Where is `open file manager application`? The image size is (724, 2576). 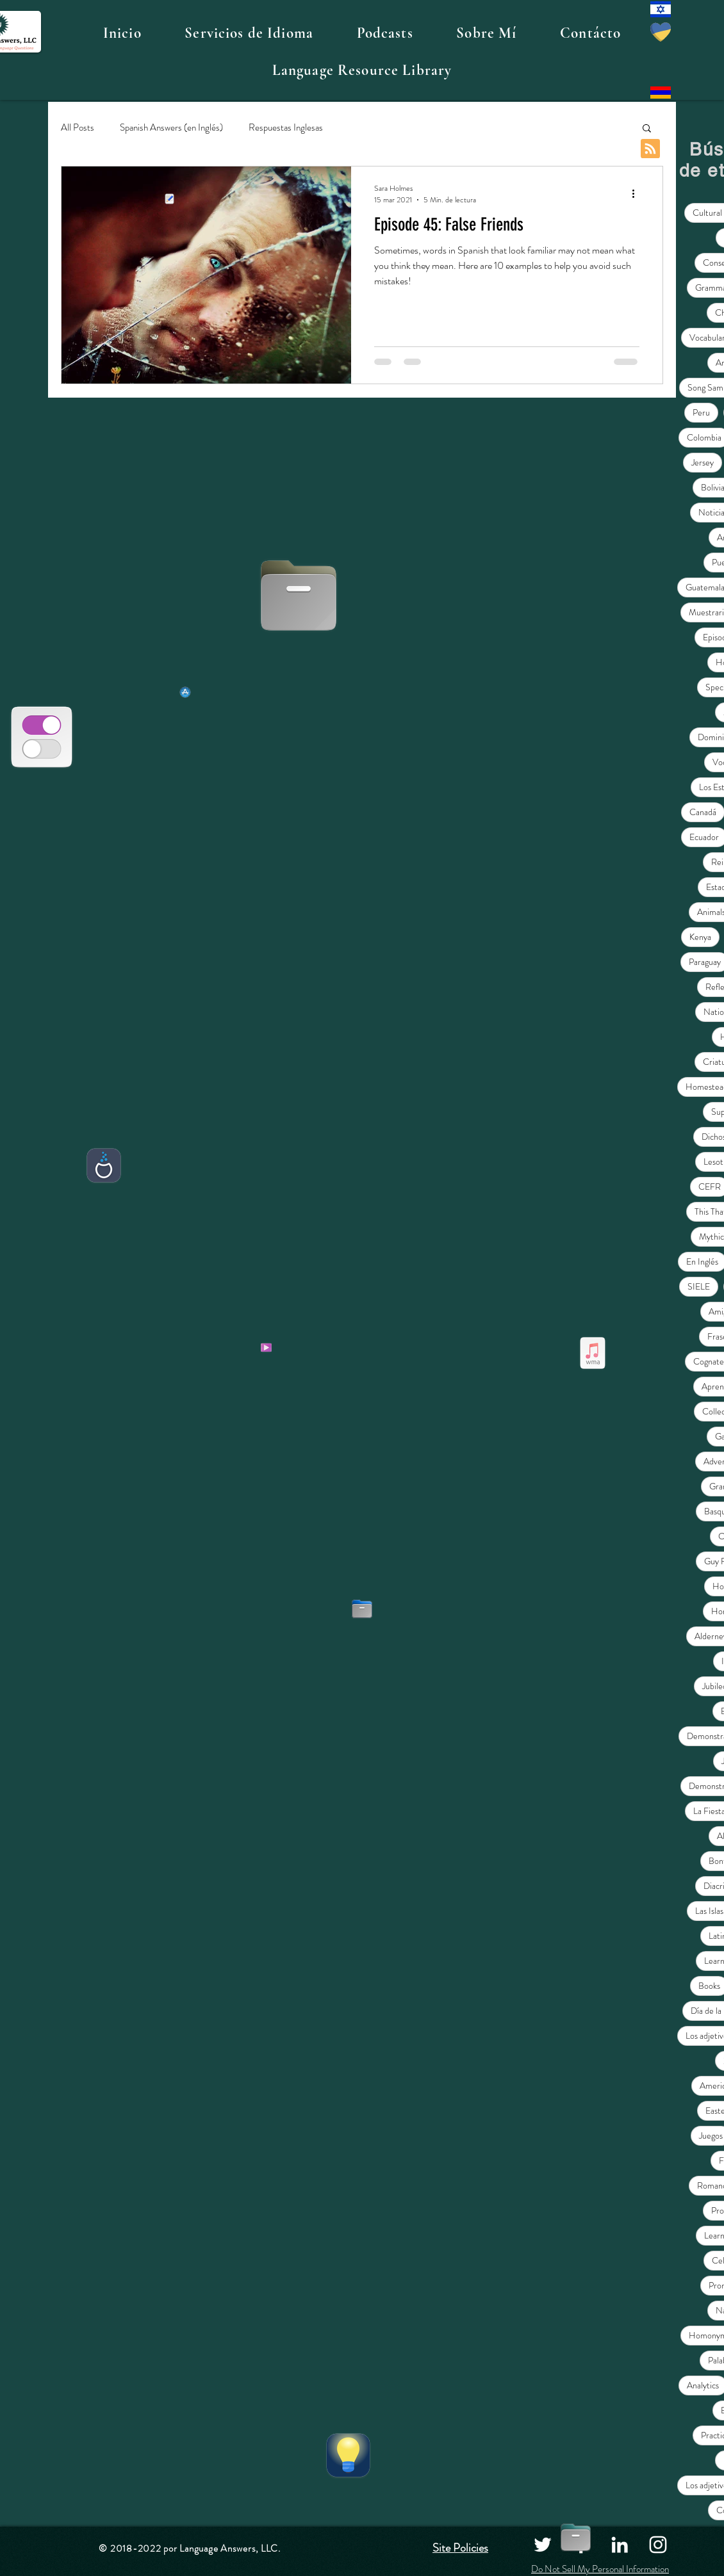
open file manager application is located at coordinates (362, 1608).